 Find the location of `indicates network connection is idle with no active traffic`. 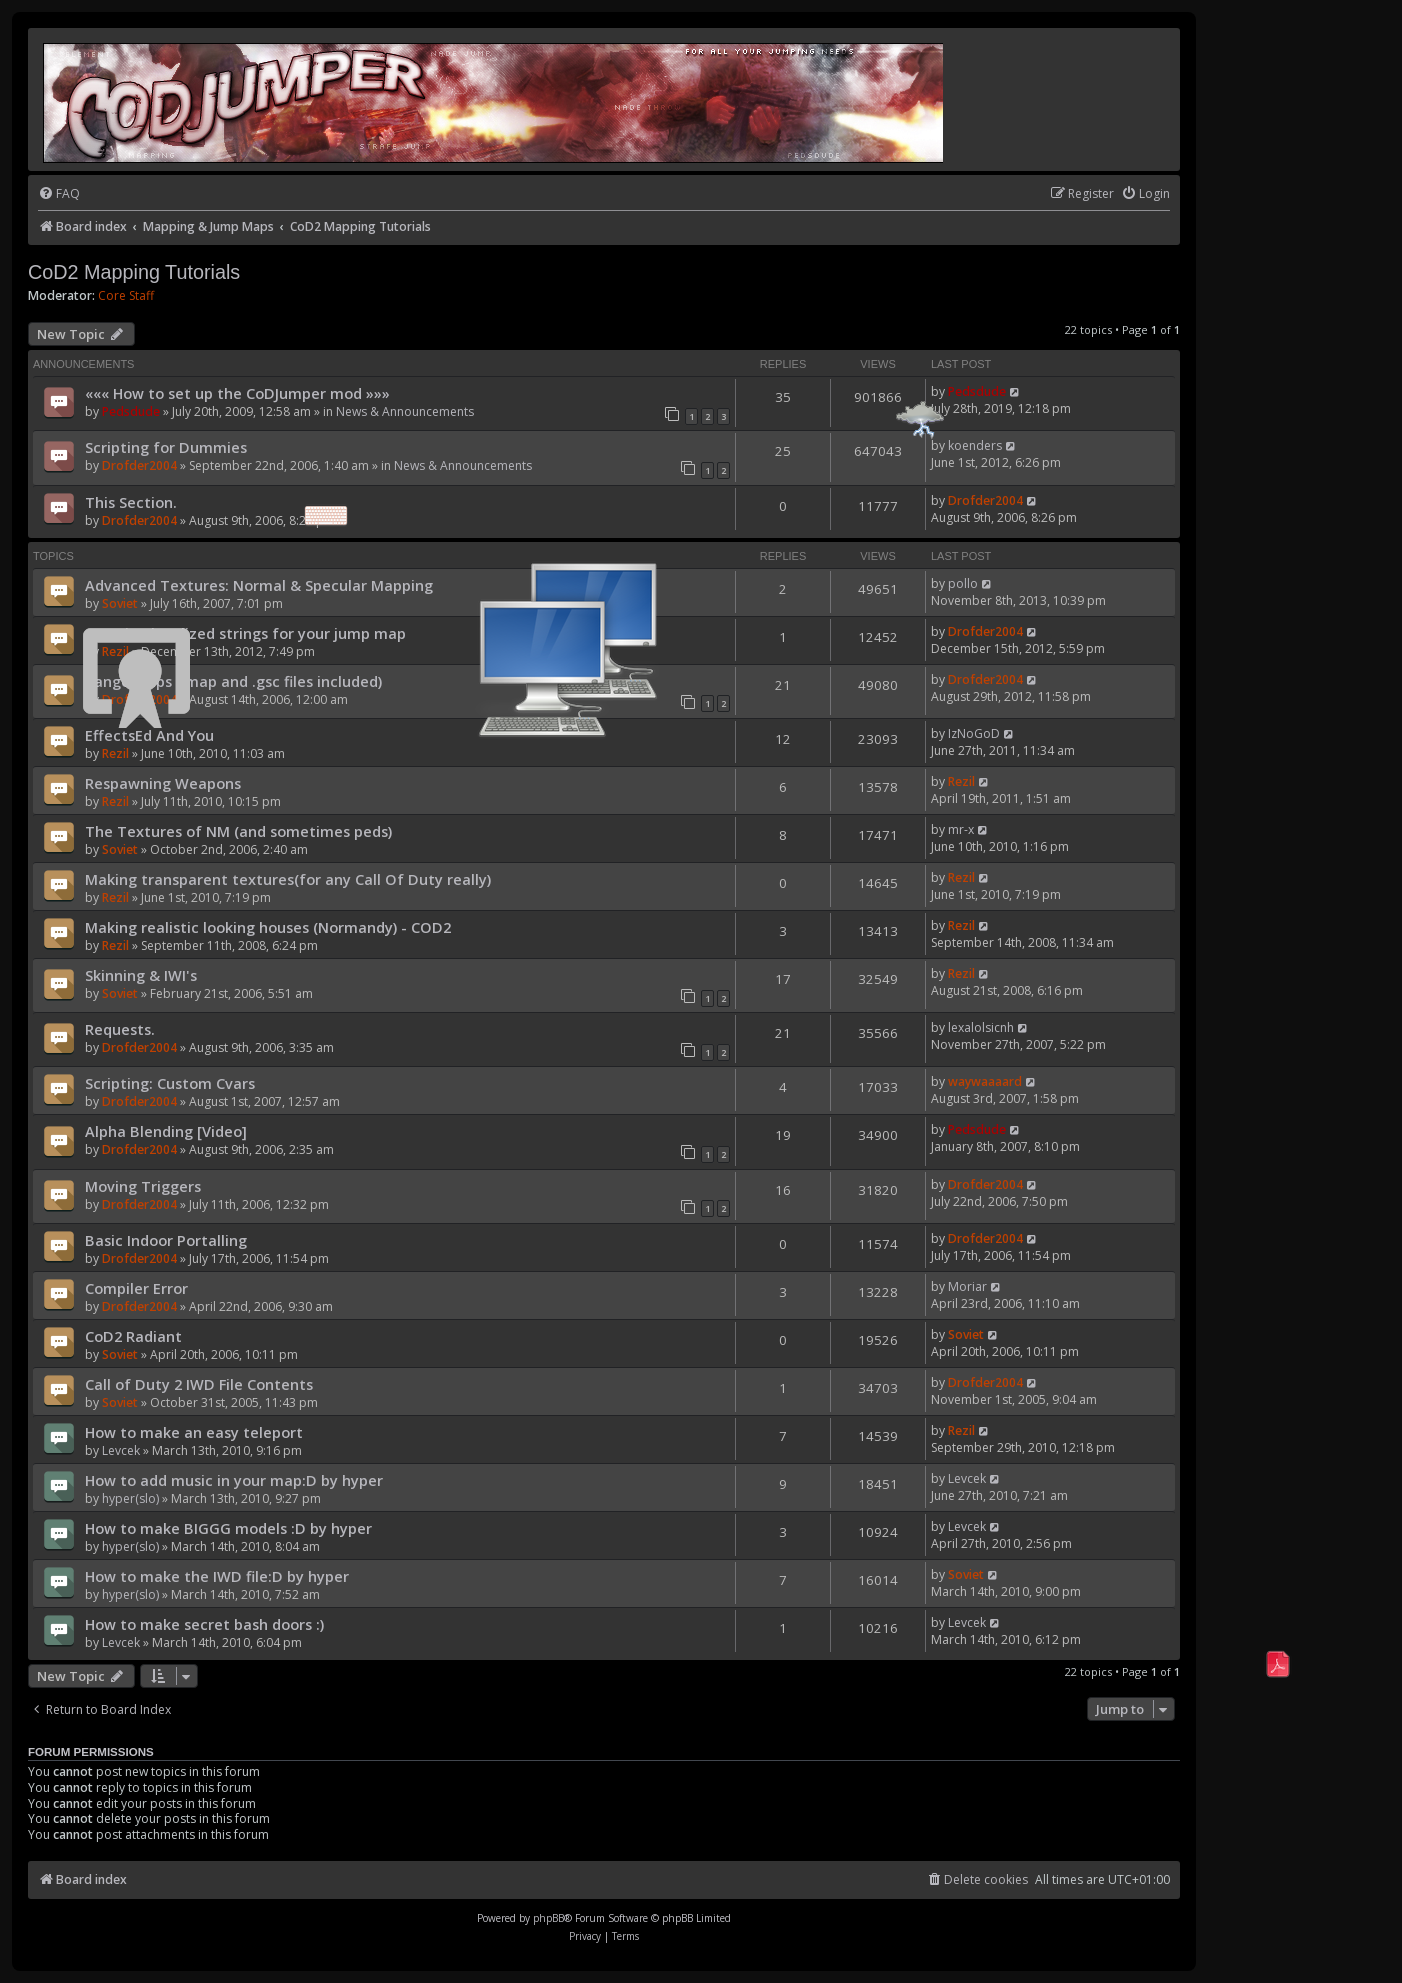

indicates network connection is idle with no active traffic is located at coordinates (566, 650).